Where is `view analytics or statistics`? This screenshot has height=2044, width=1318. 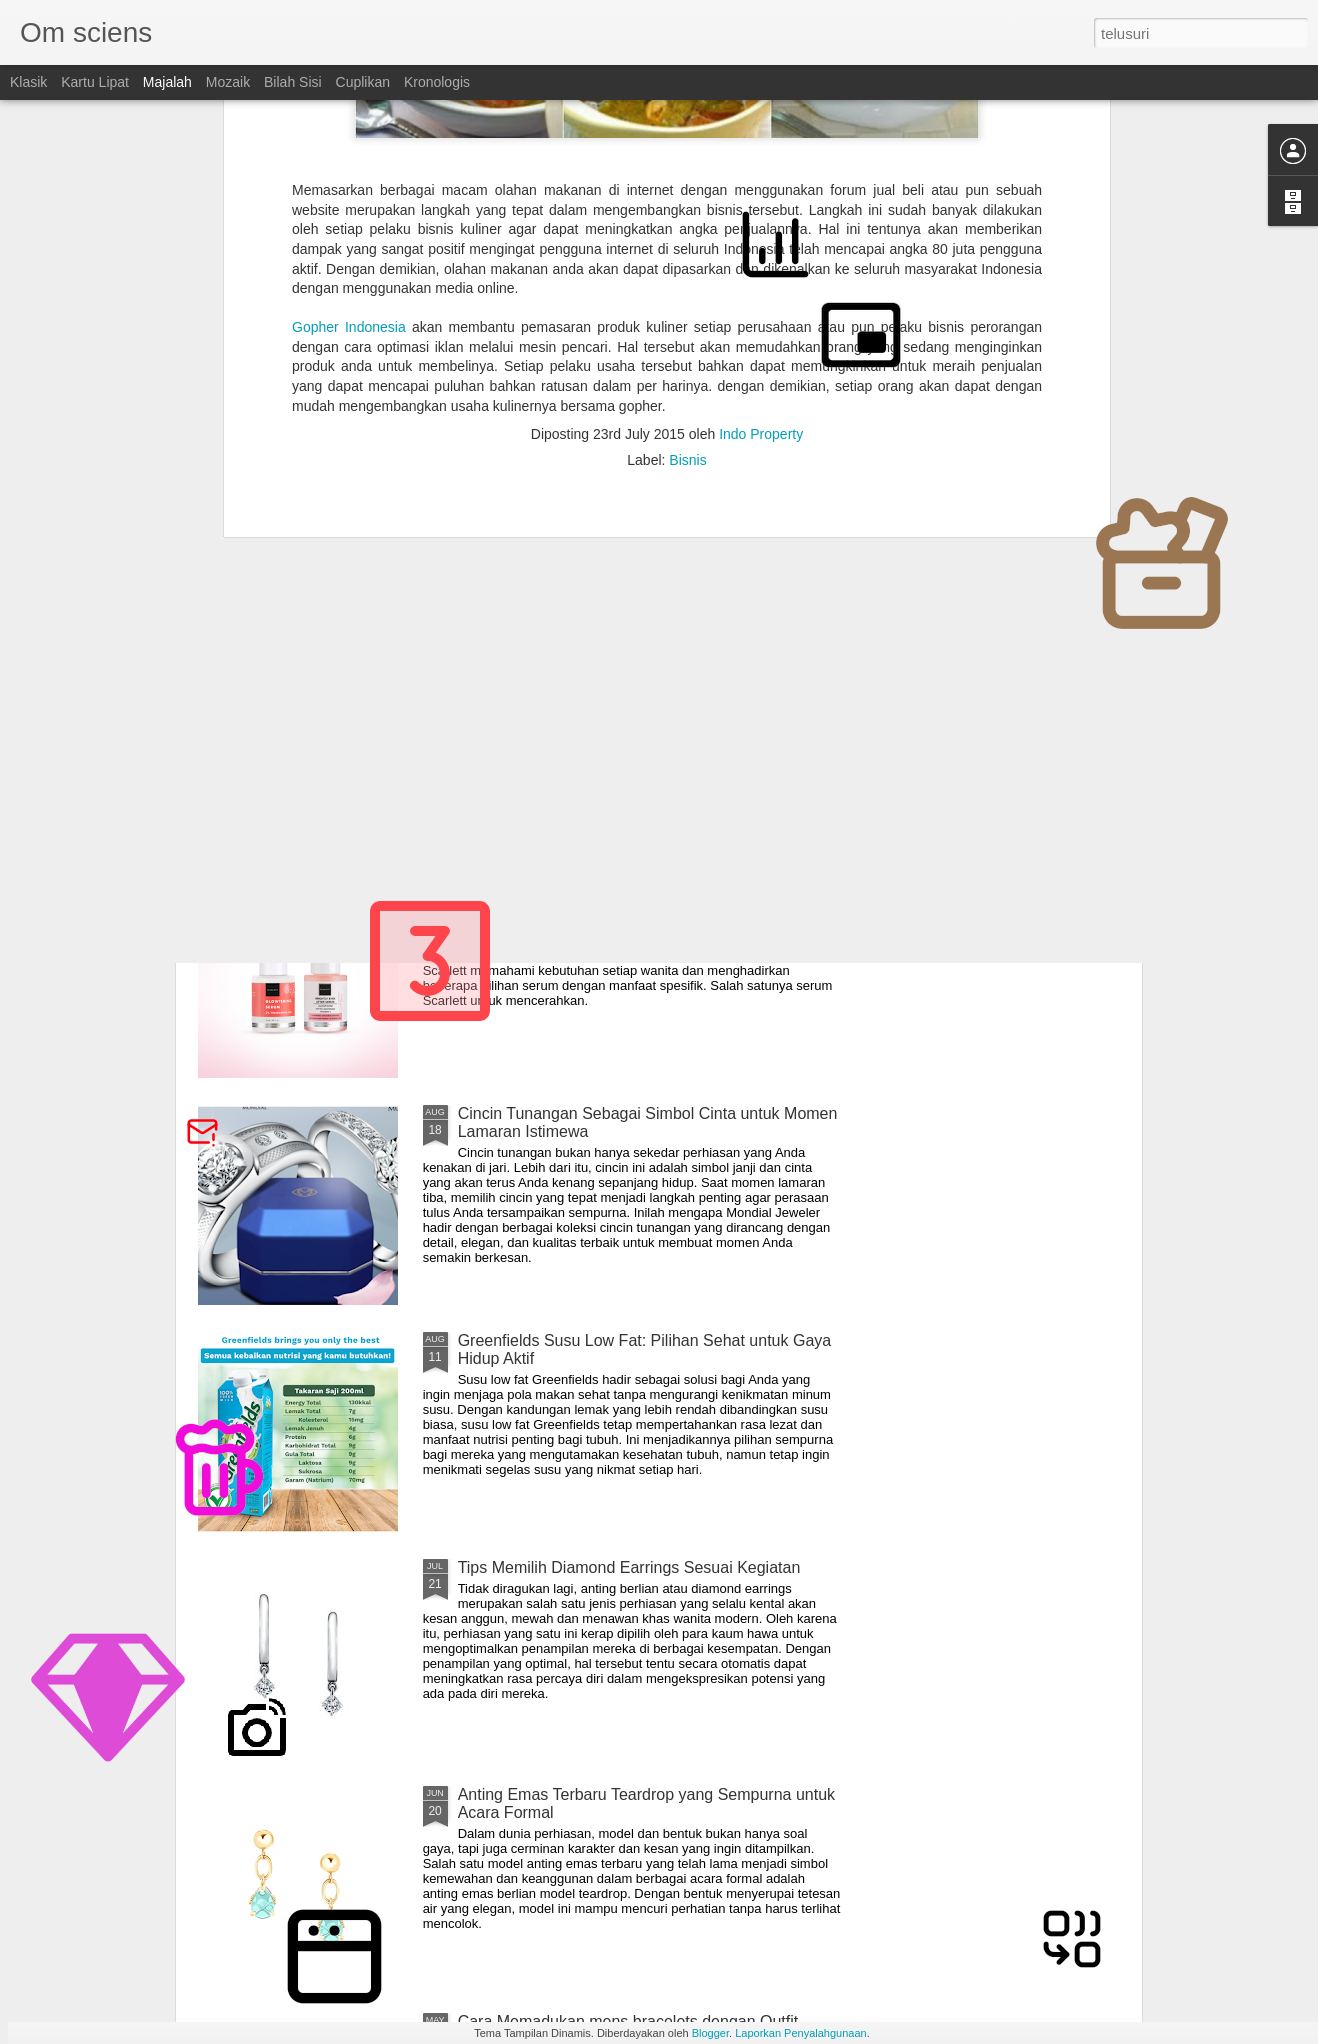 view analytics or statistics is located at coordinates (775, 244).